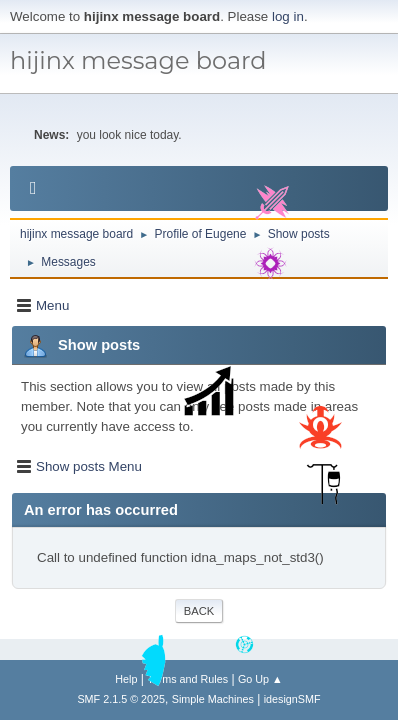 This screenshot has width=398, height=720. I want to click on represents Corsica region or Corsican-related content, so click(153, 660).